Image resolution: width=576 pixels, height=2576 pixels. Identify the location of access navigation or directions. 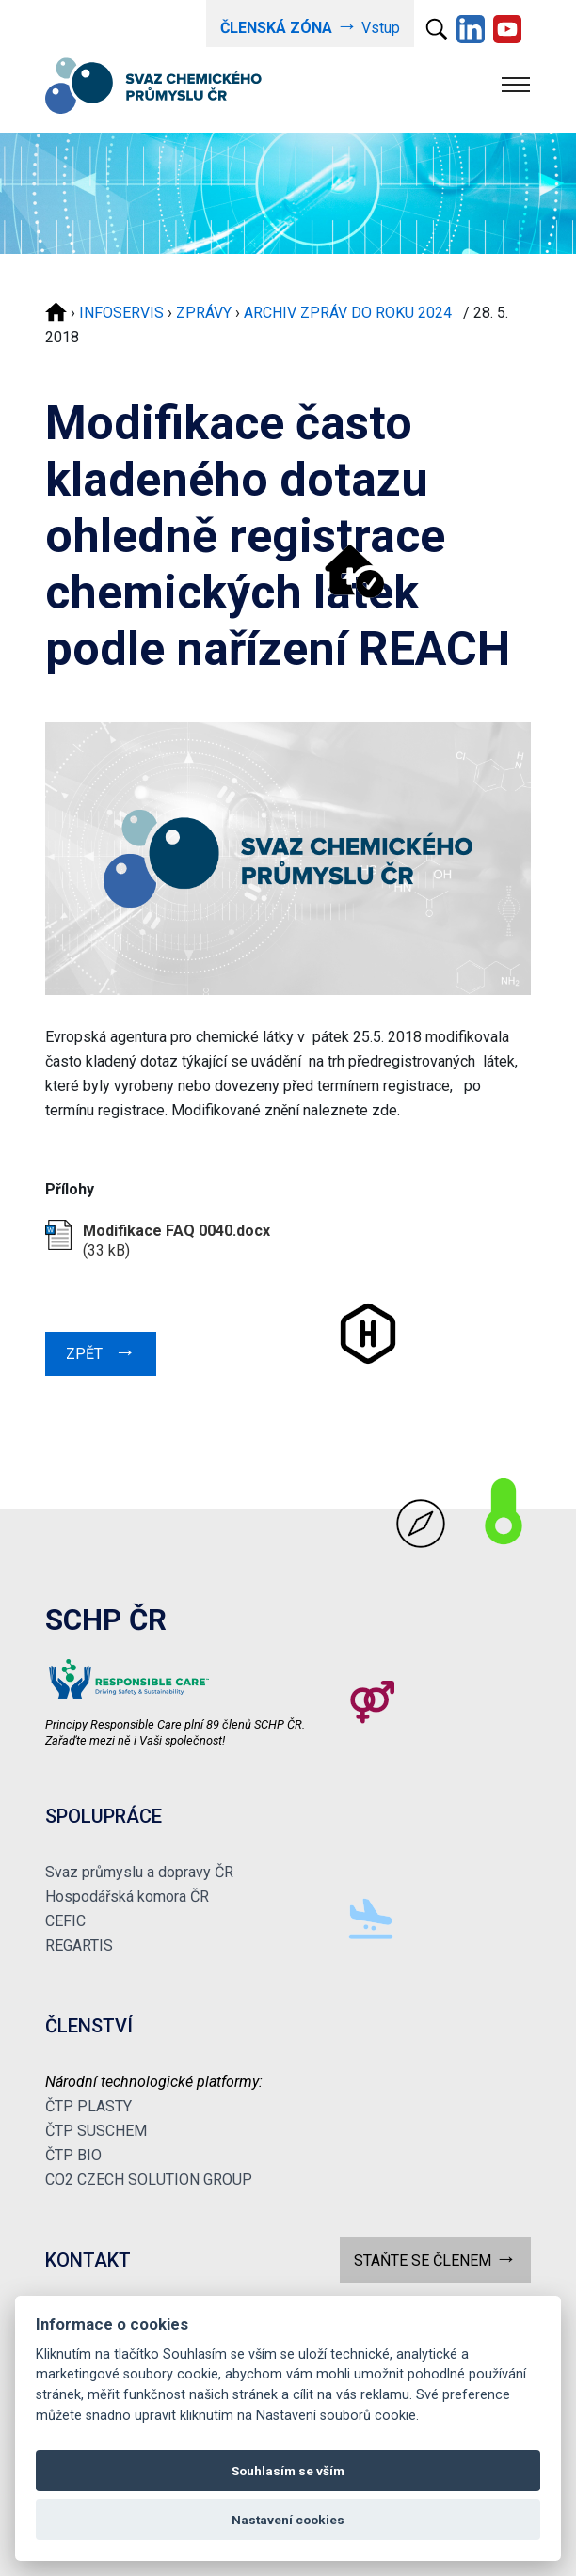
(421, 1524).